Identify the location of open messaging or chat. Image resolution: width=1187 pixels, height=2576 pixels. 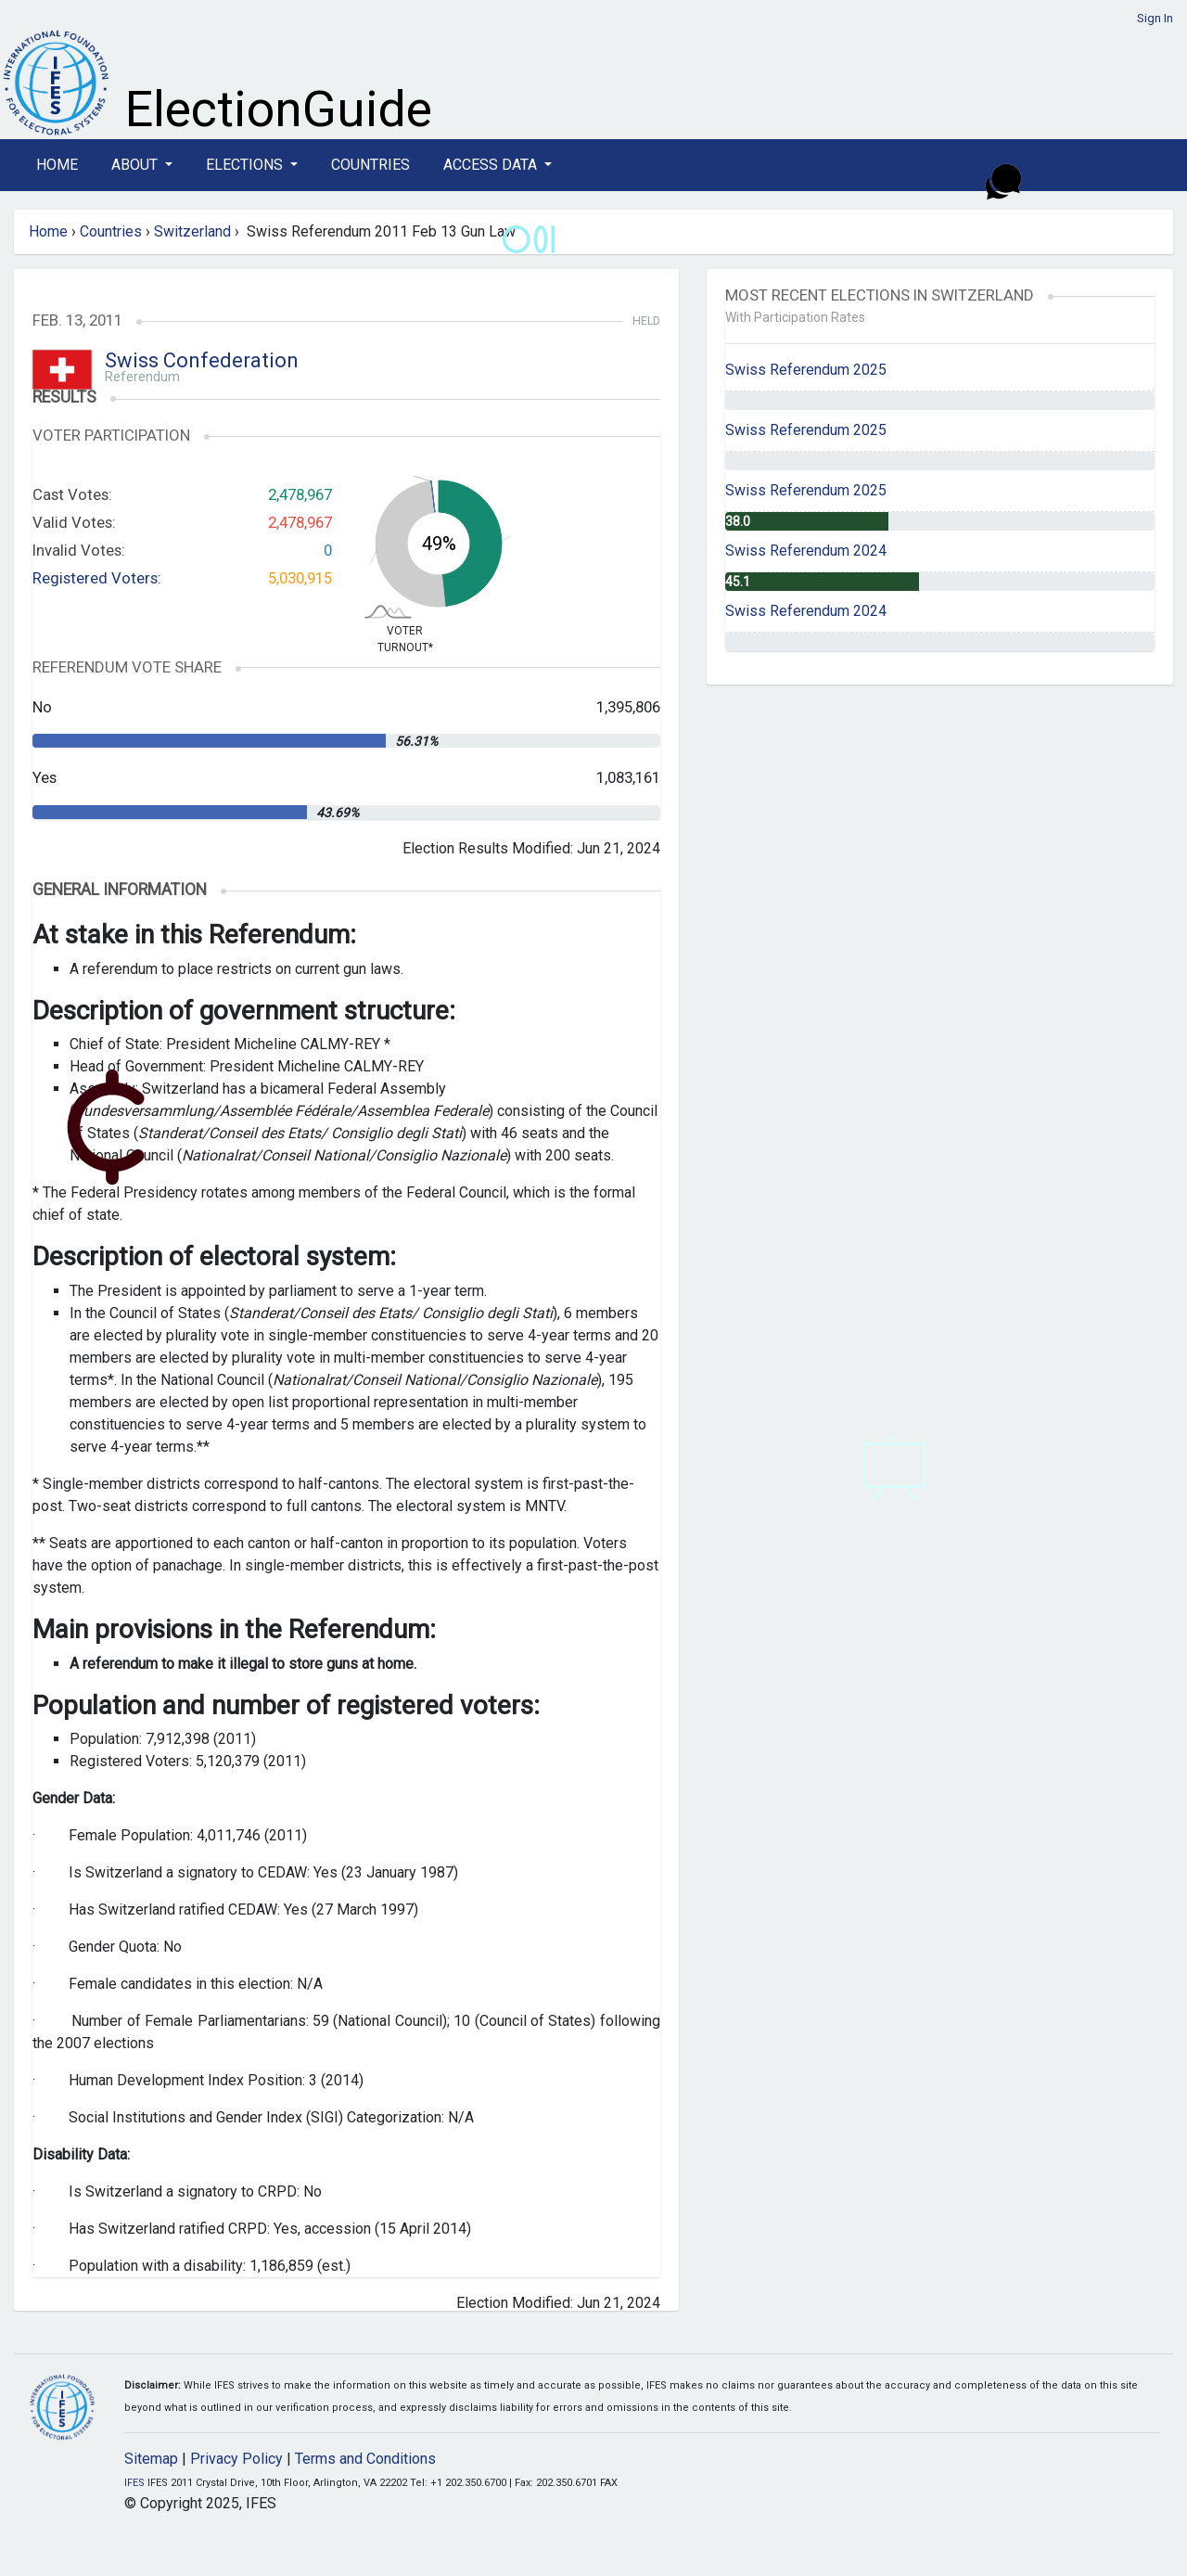
(1003, 182).